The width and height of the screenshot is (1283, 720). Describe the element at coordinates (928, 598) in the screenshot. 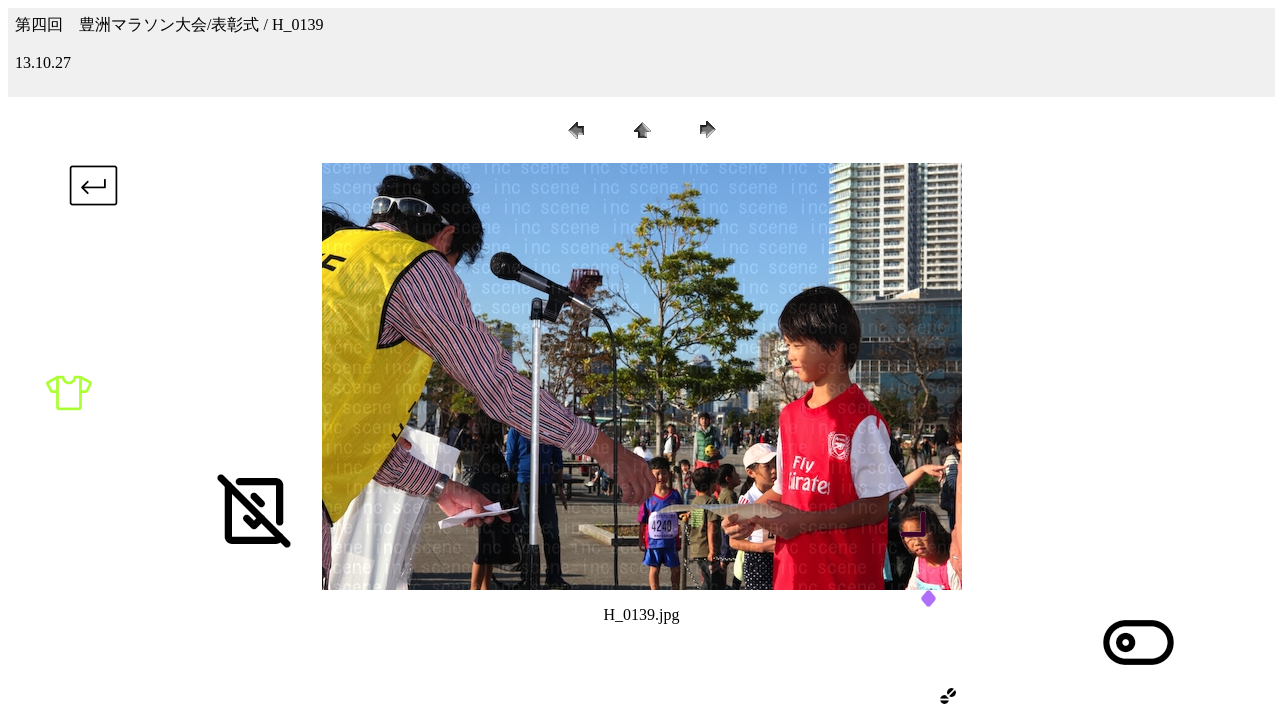

I see `add or select a keyframe in animation timeline` at that location.